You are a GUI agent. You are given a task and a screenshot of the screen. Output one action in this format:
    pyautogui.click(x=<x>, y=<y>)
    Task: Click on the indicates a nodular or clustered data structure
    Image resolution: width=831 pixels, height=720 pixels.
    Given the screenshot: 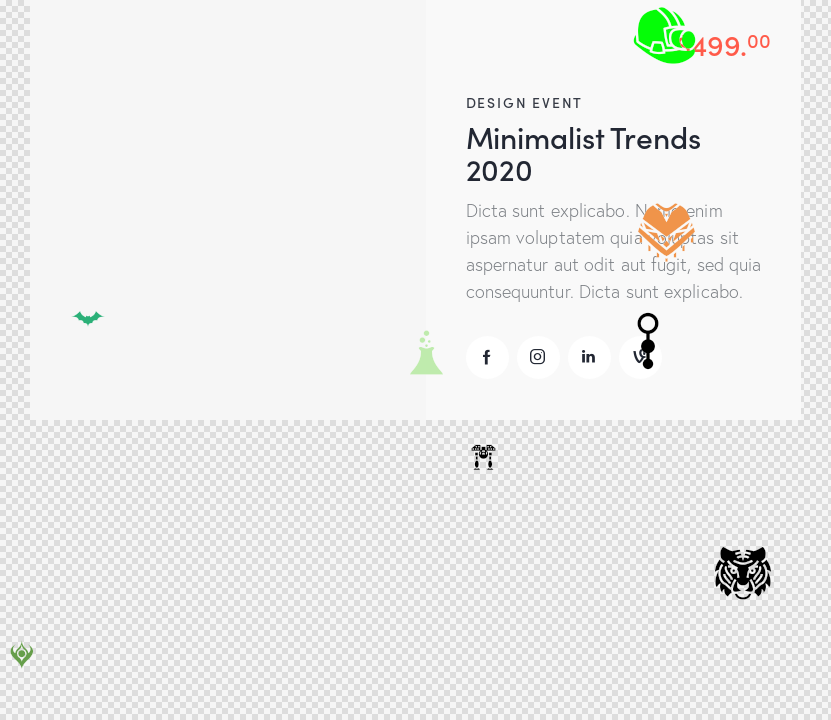 What is the action you would take?
    pyautogui.click(x=648, y=341)
    